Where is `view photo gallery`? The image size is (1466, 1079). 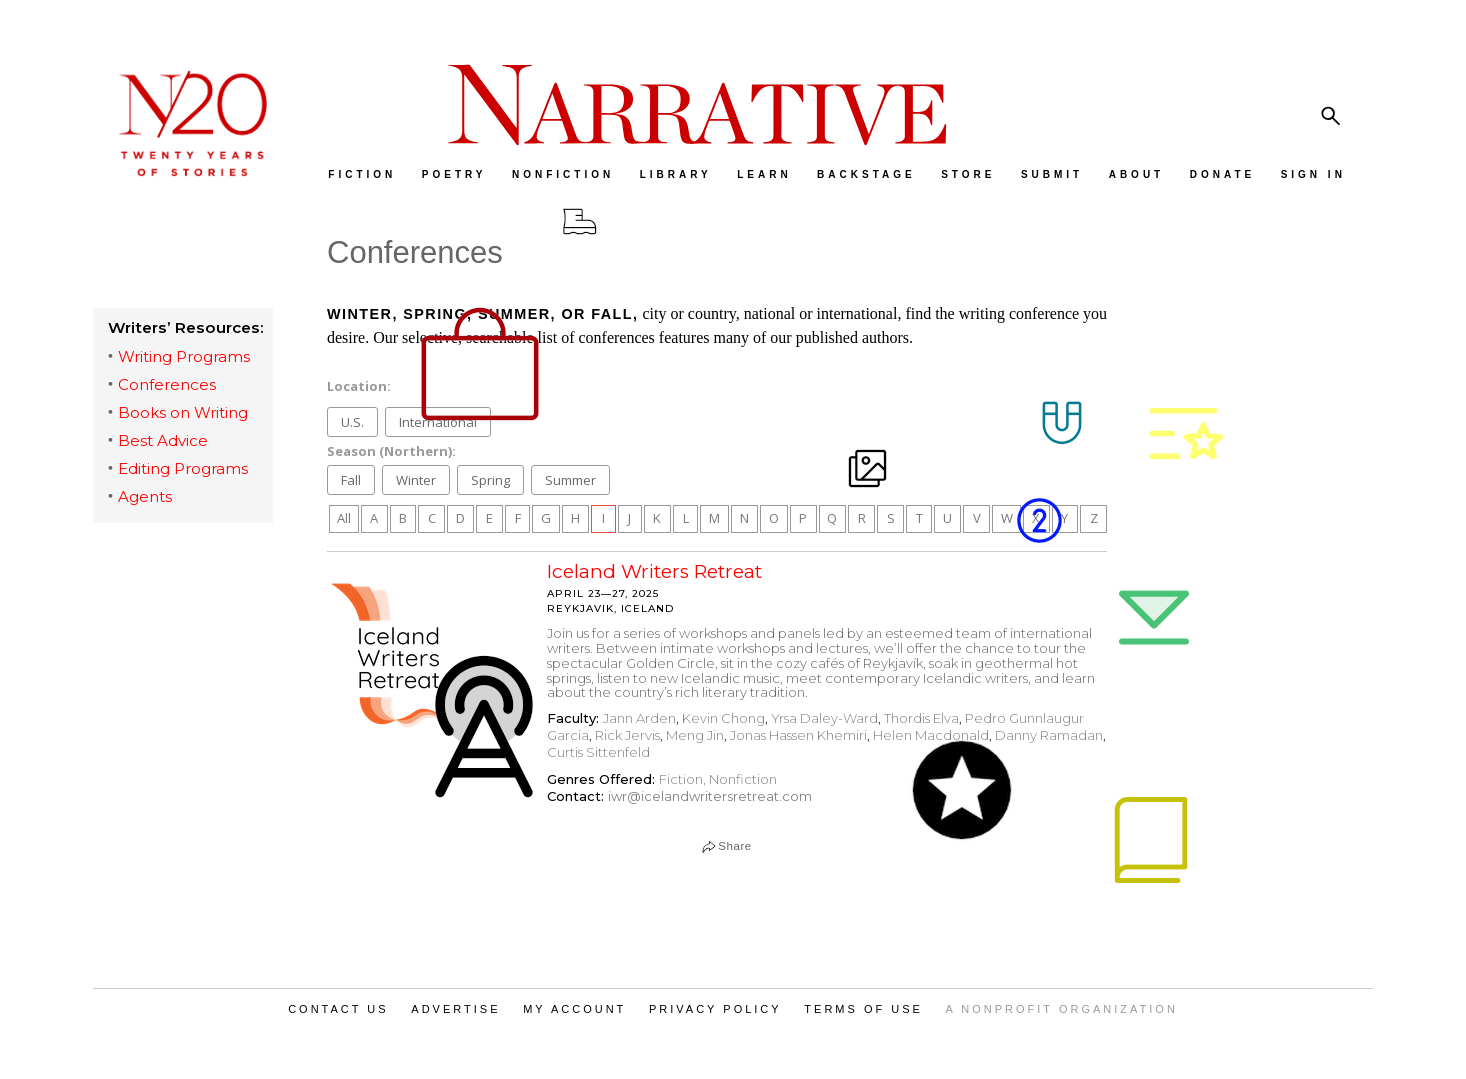 view photo gallery is located at coordinates (867, 468).